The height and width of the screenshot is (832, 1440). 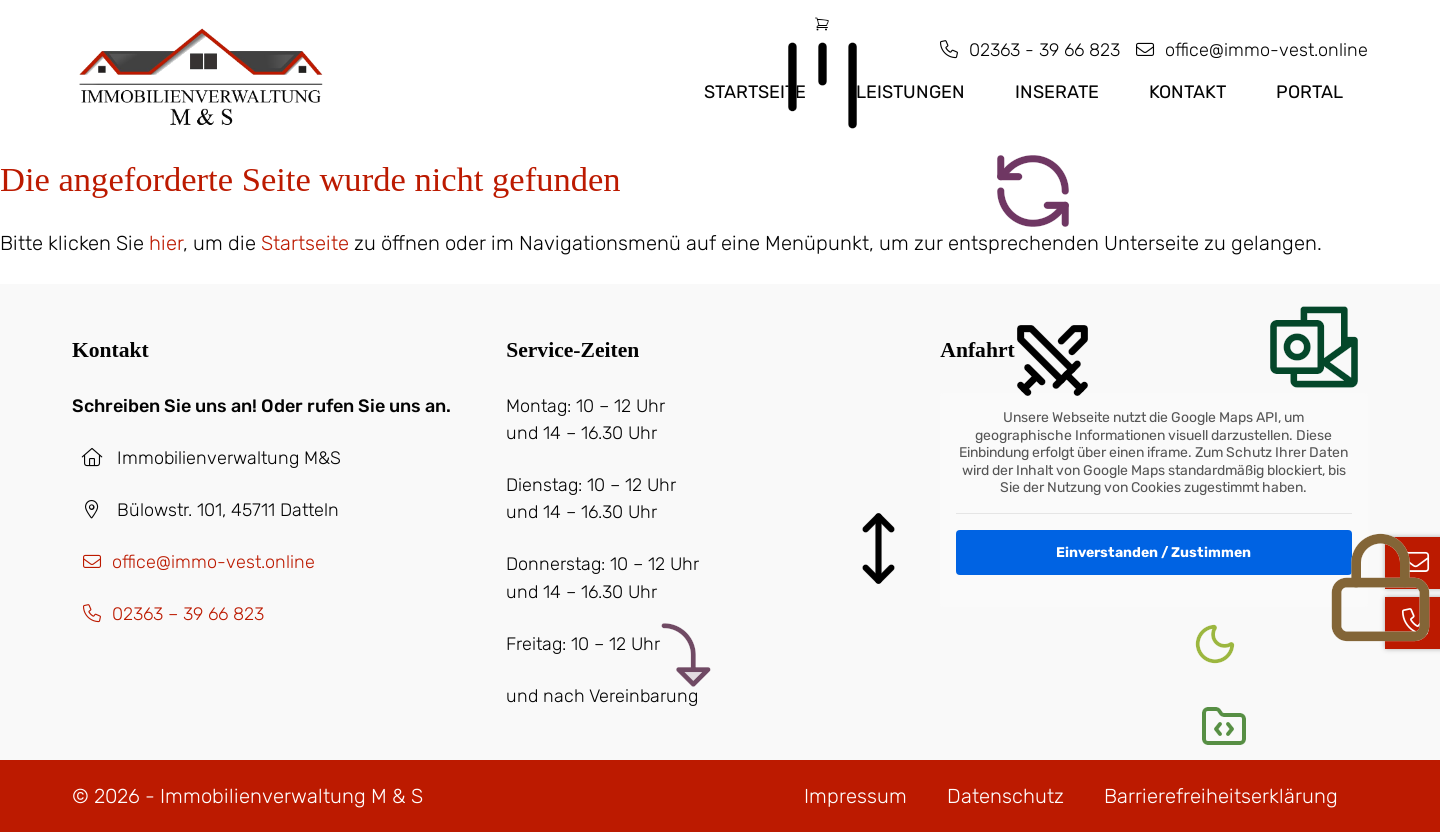 I want to click on toggle dark mode or night theme, so click(x=1215, y=644).